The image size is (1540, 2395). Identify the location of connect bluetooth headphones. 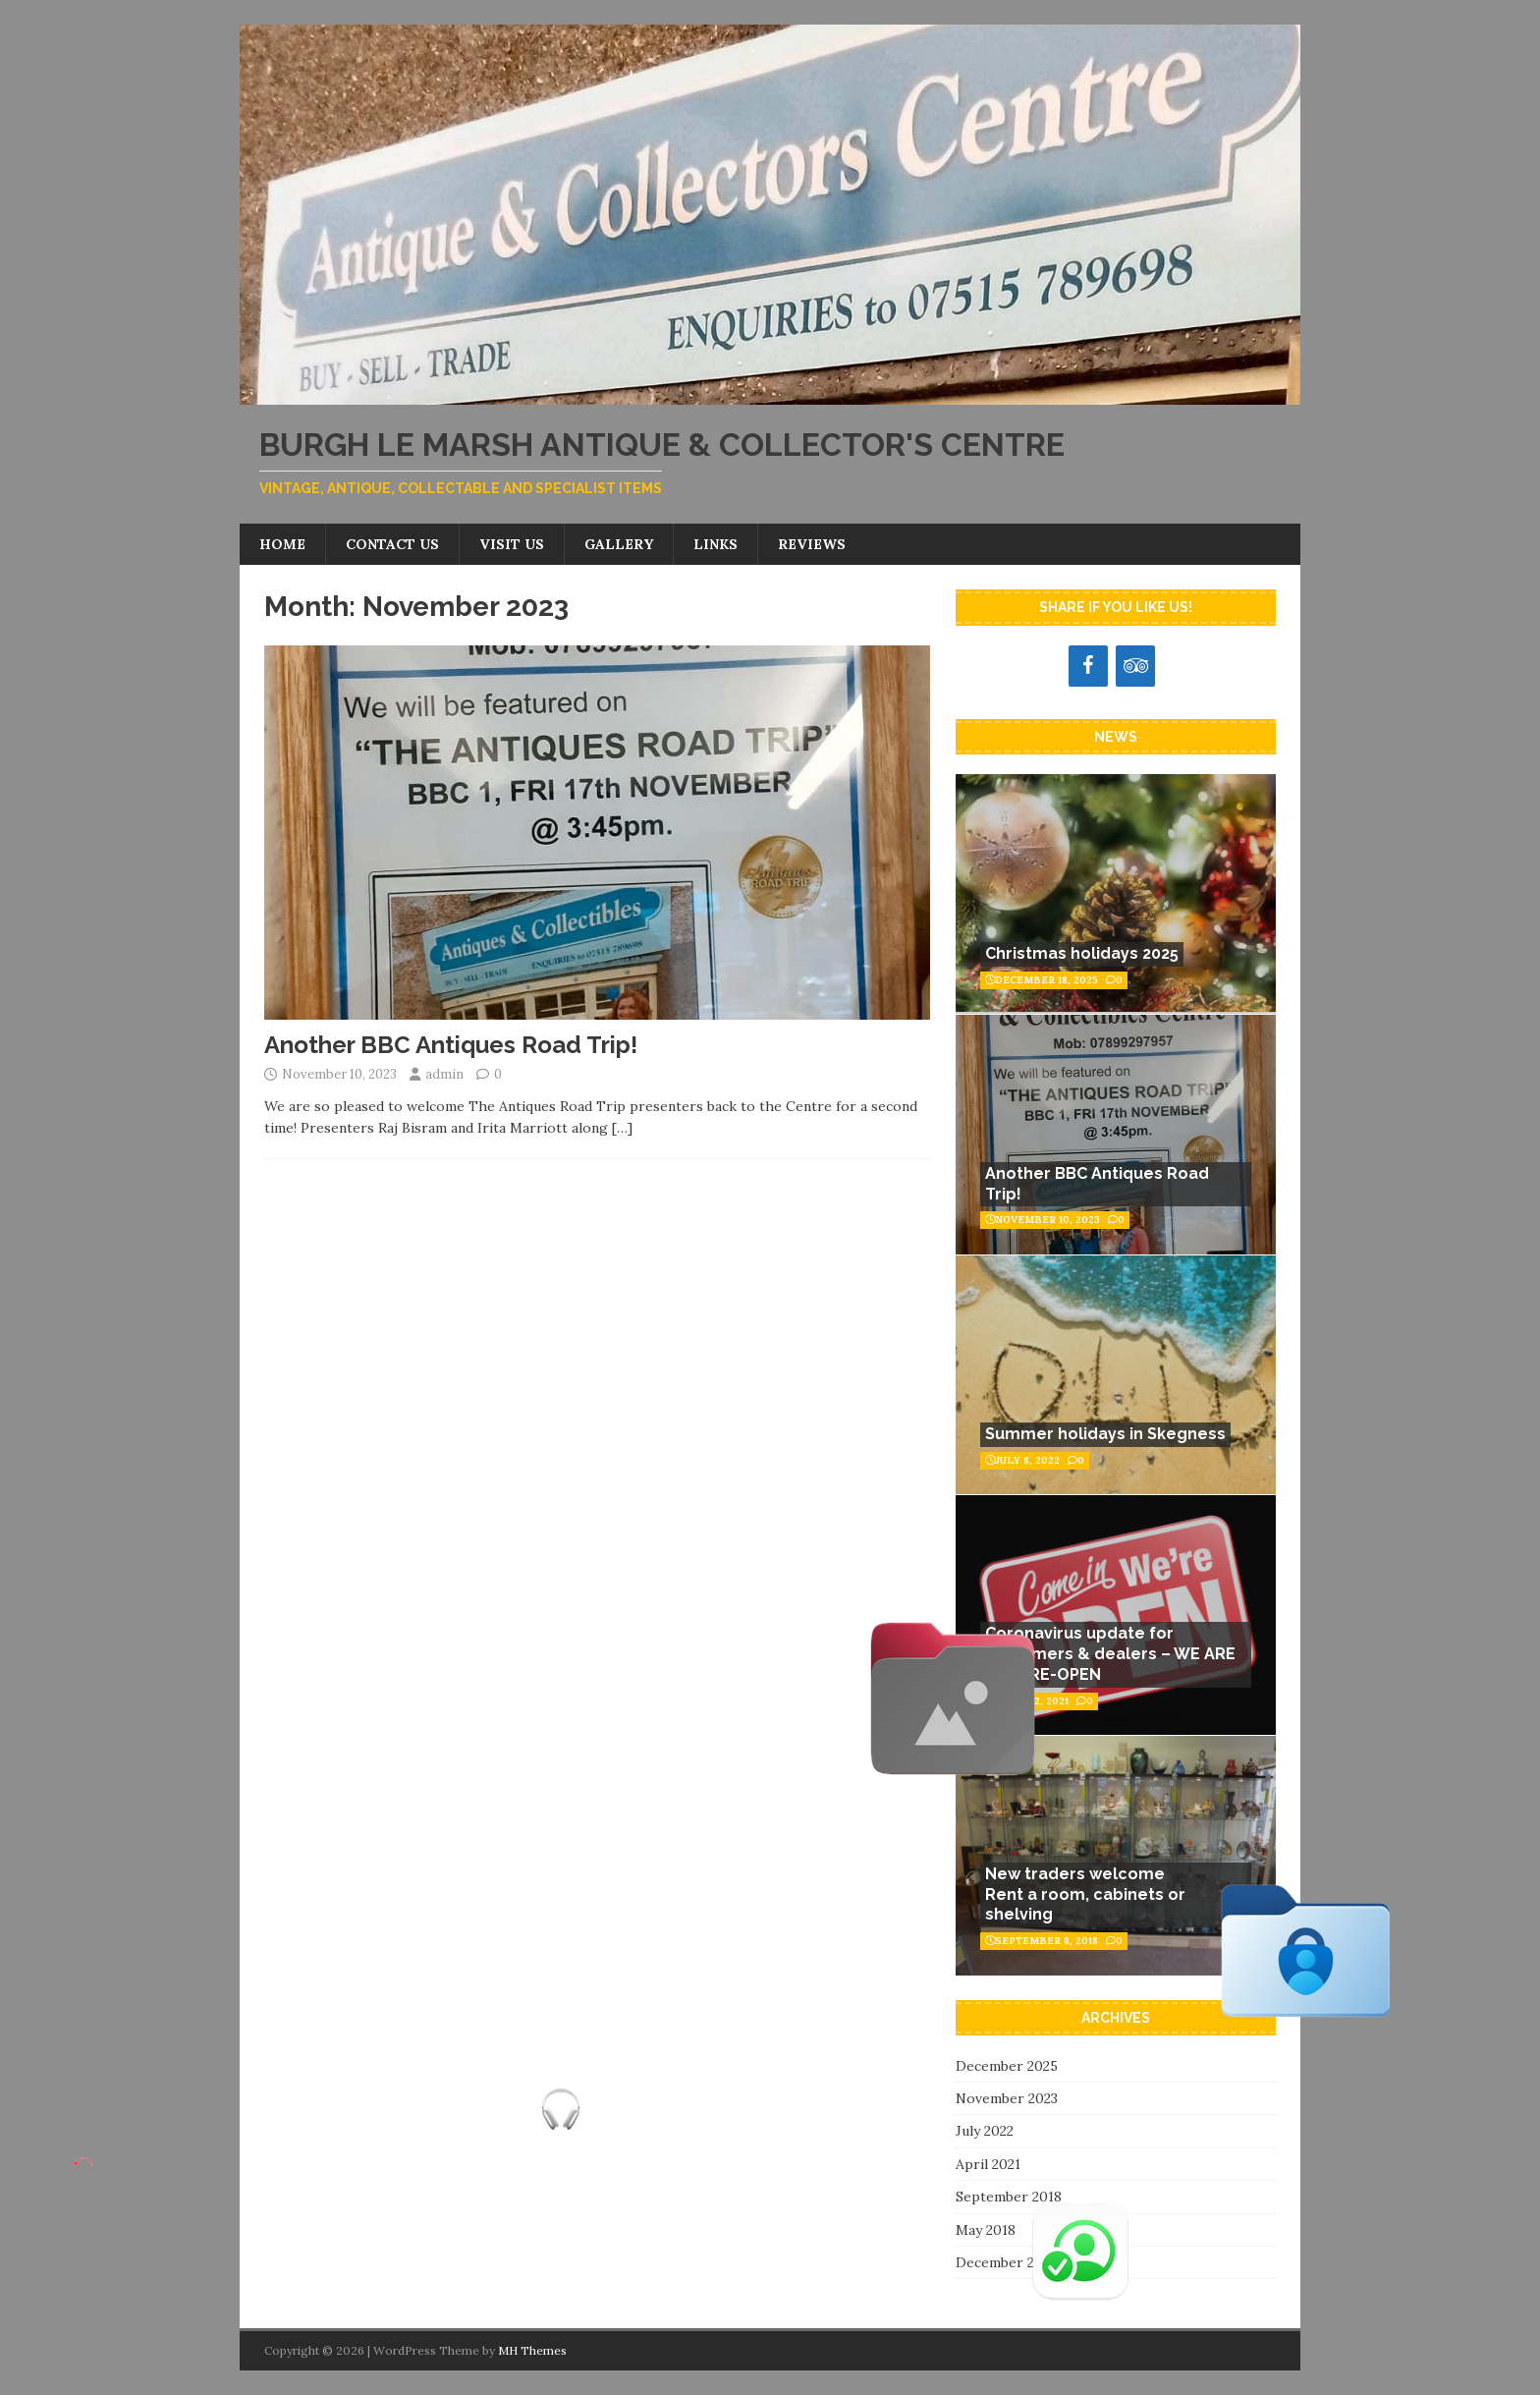
(561, 2109).